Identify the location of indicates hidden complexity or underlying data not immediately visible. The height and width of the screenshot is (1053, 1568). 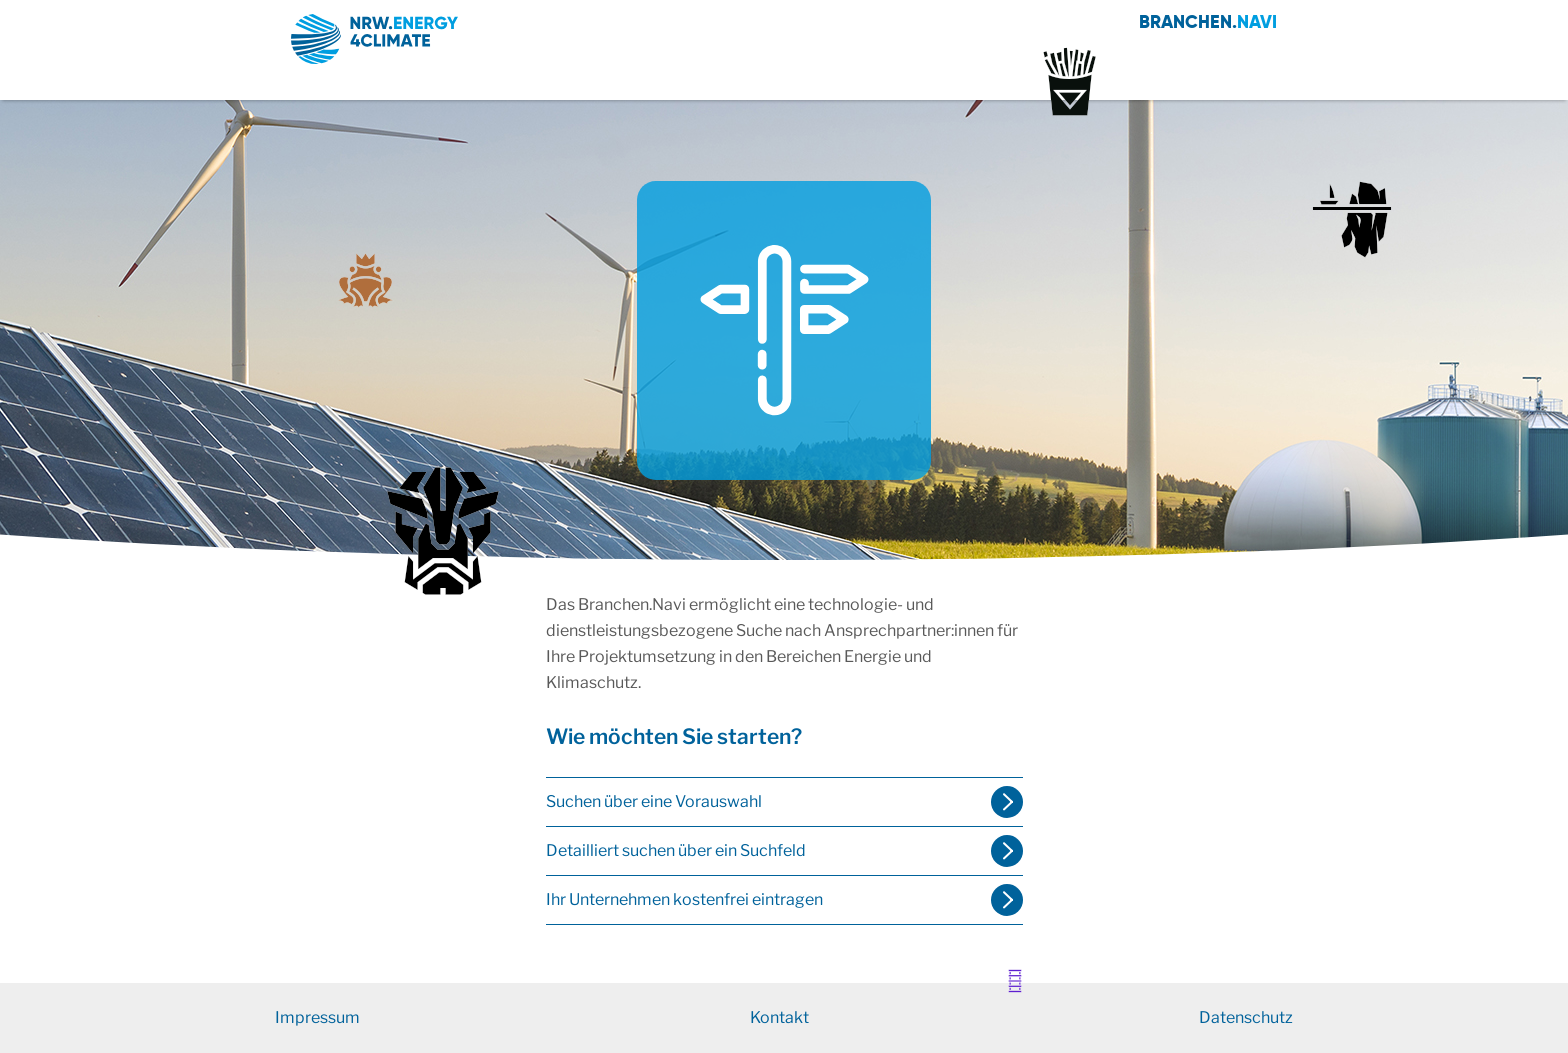
(1352, 219).